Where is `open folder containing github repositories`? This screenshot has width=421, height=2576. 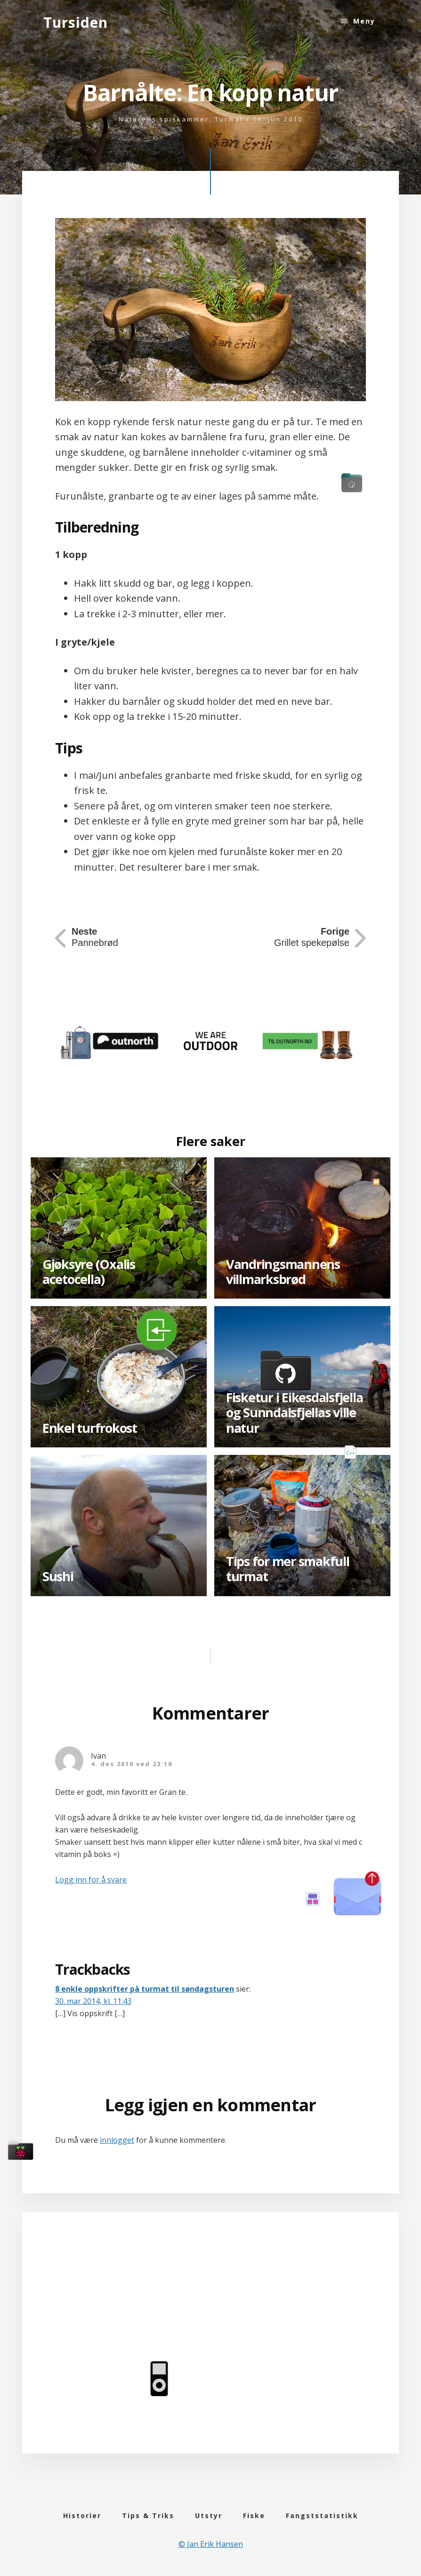 open folder containing github repositories is located at coordinates (285, 1372).